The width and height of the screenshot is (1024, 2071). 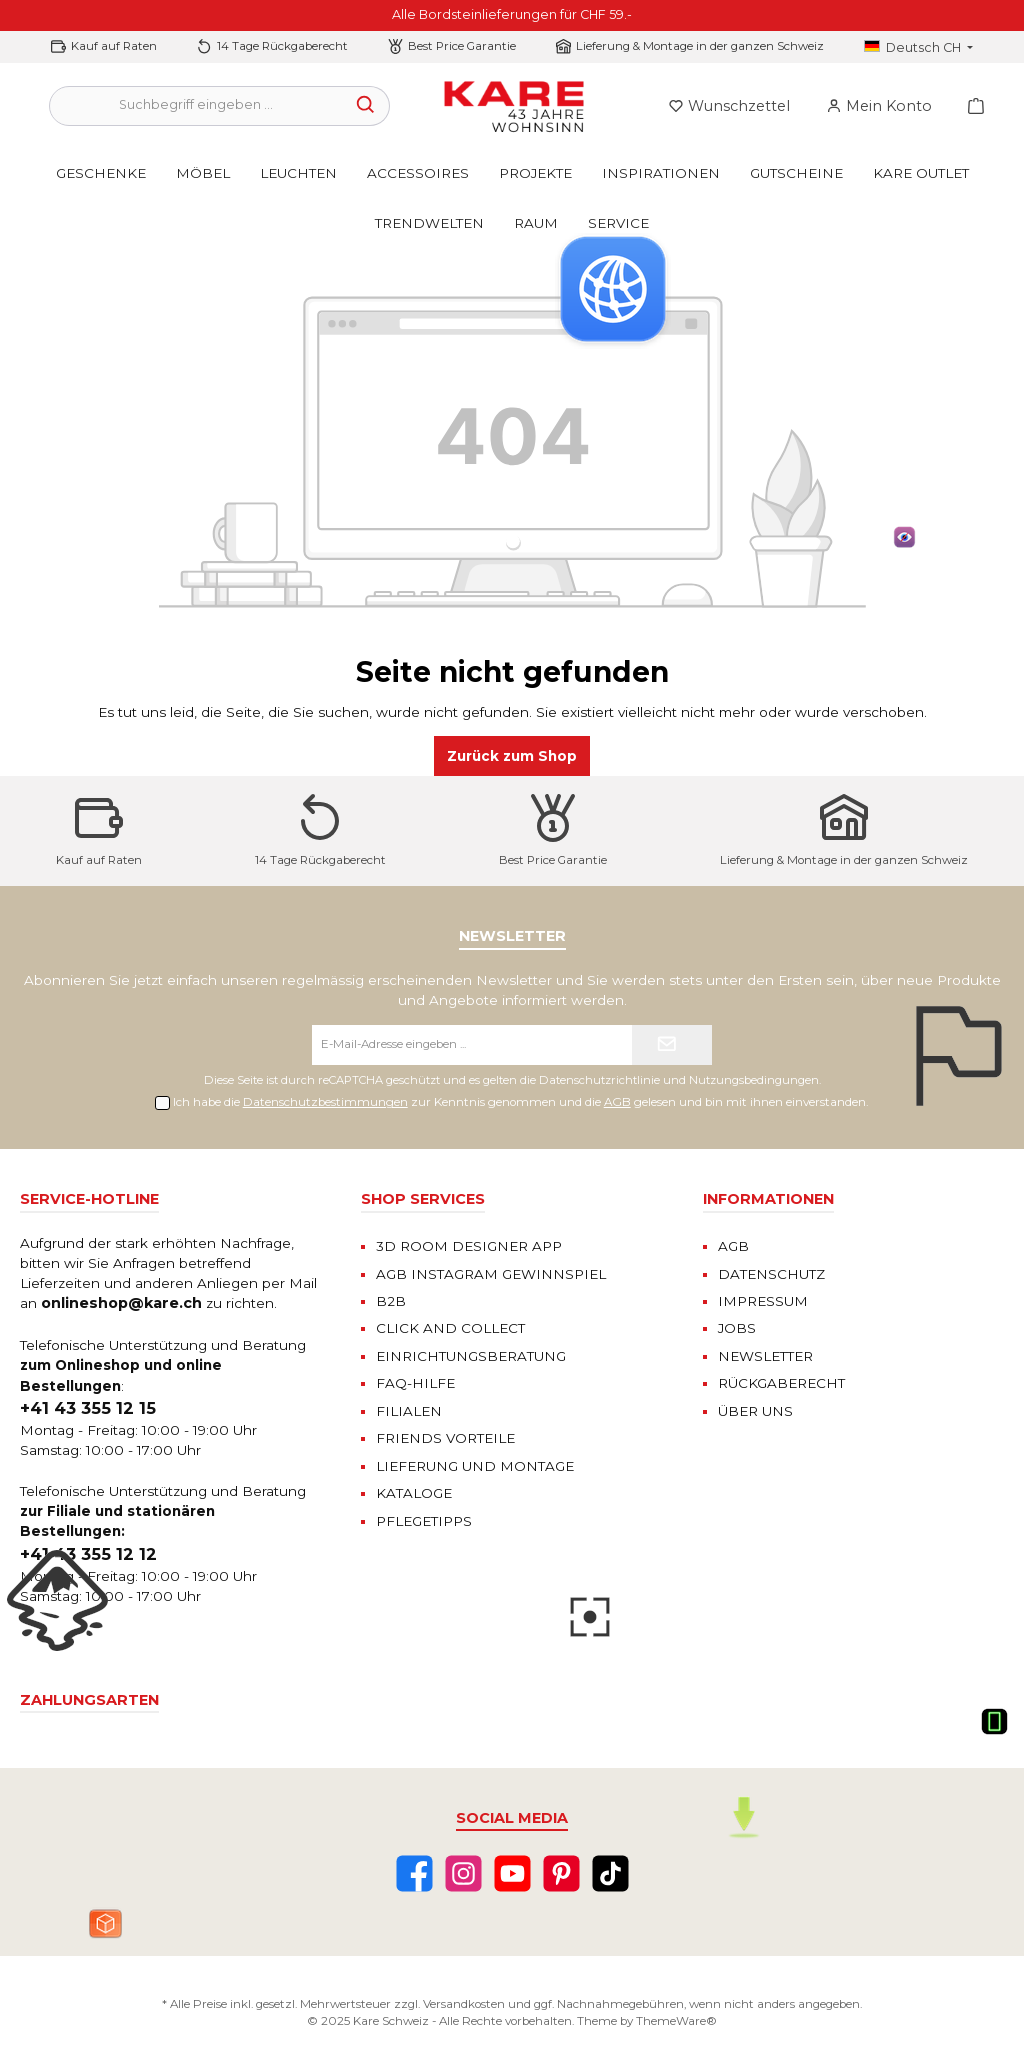 What do you see at coordinates (57, 1600) in the screenshot?
I see `open inkscape vector graphics editor` at bounding box center [57, 1600].